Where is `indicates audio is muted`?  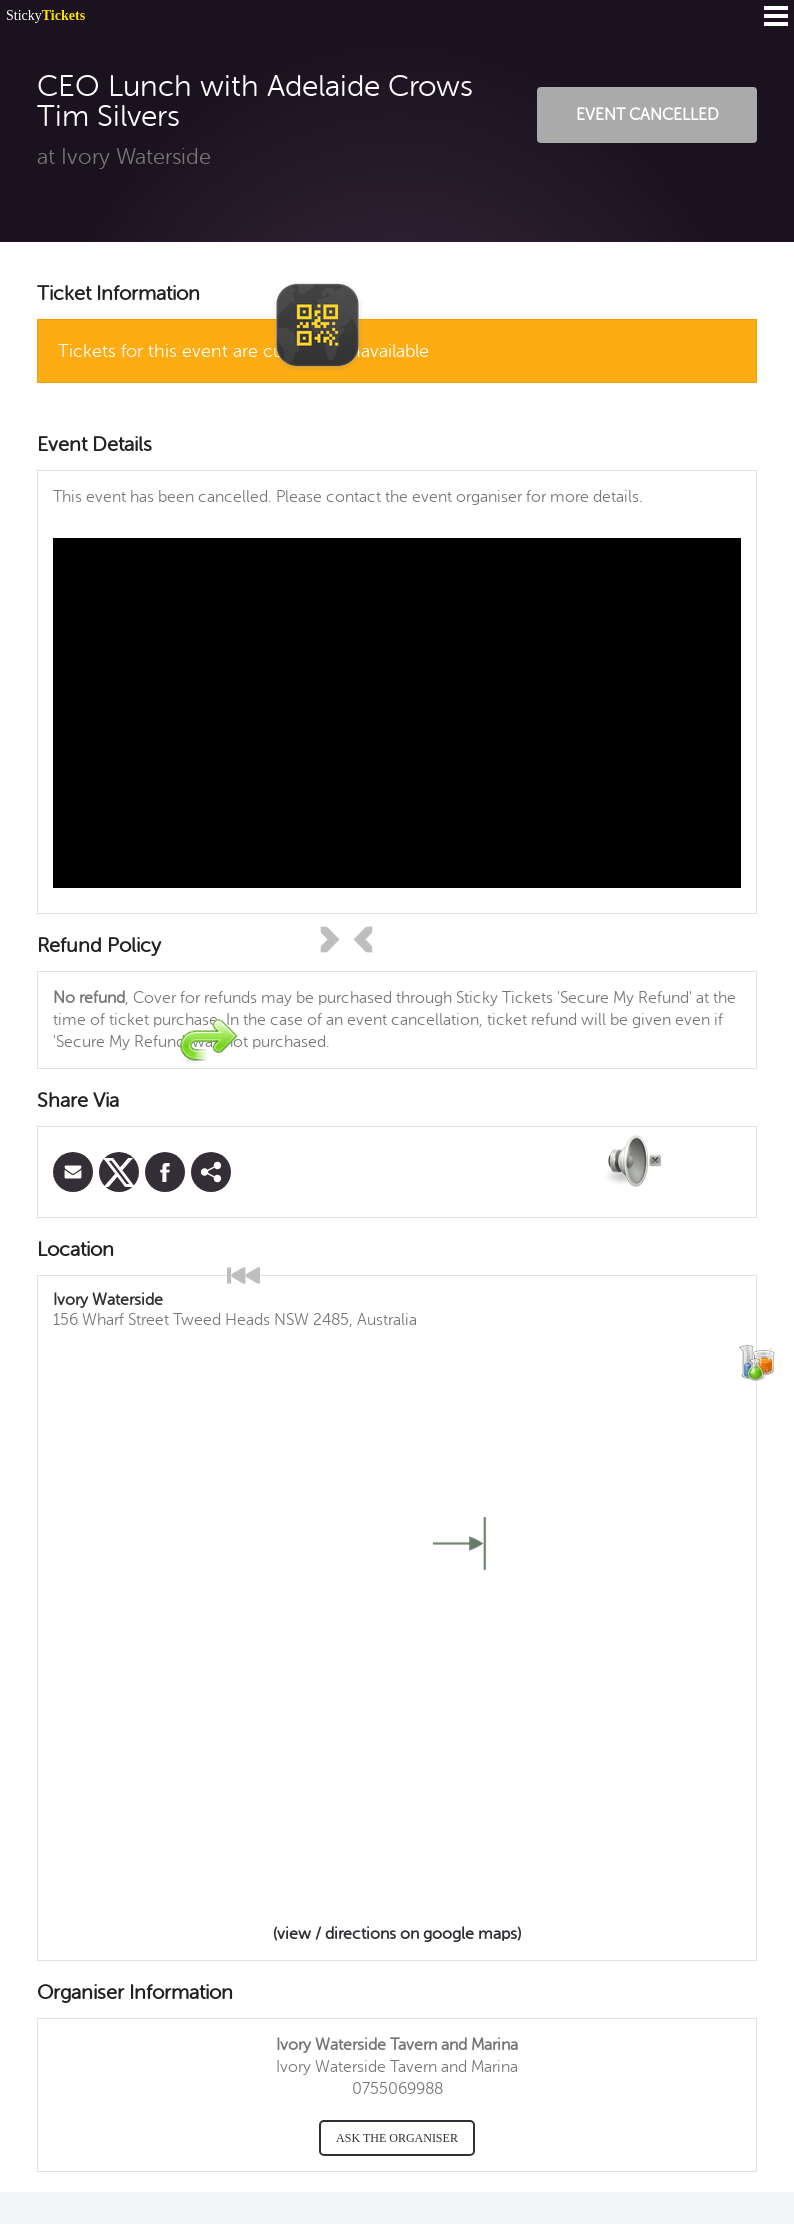 indicates audio is muted is located at coordinates (634, 1161).